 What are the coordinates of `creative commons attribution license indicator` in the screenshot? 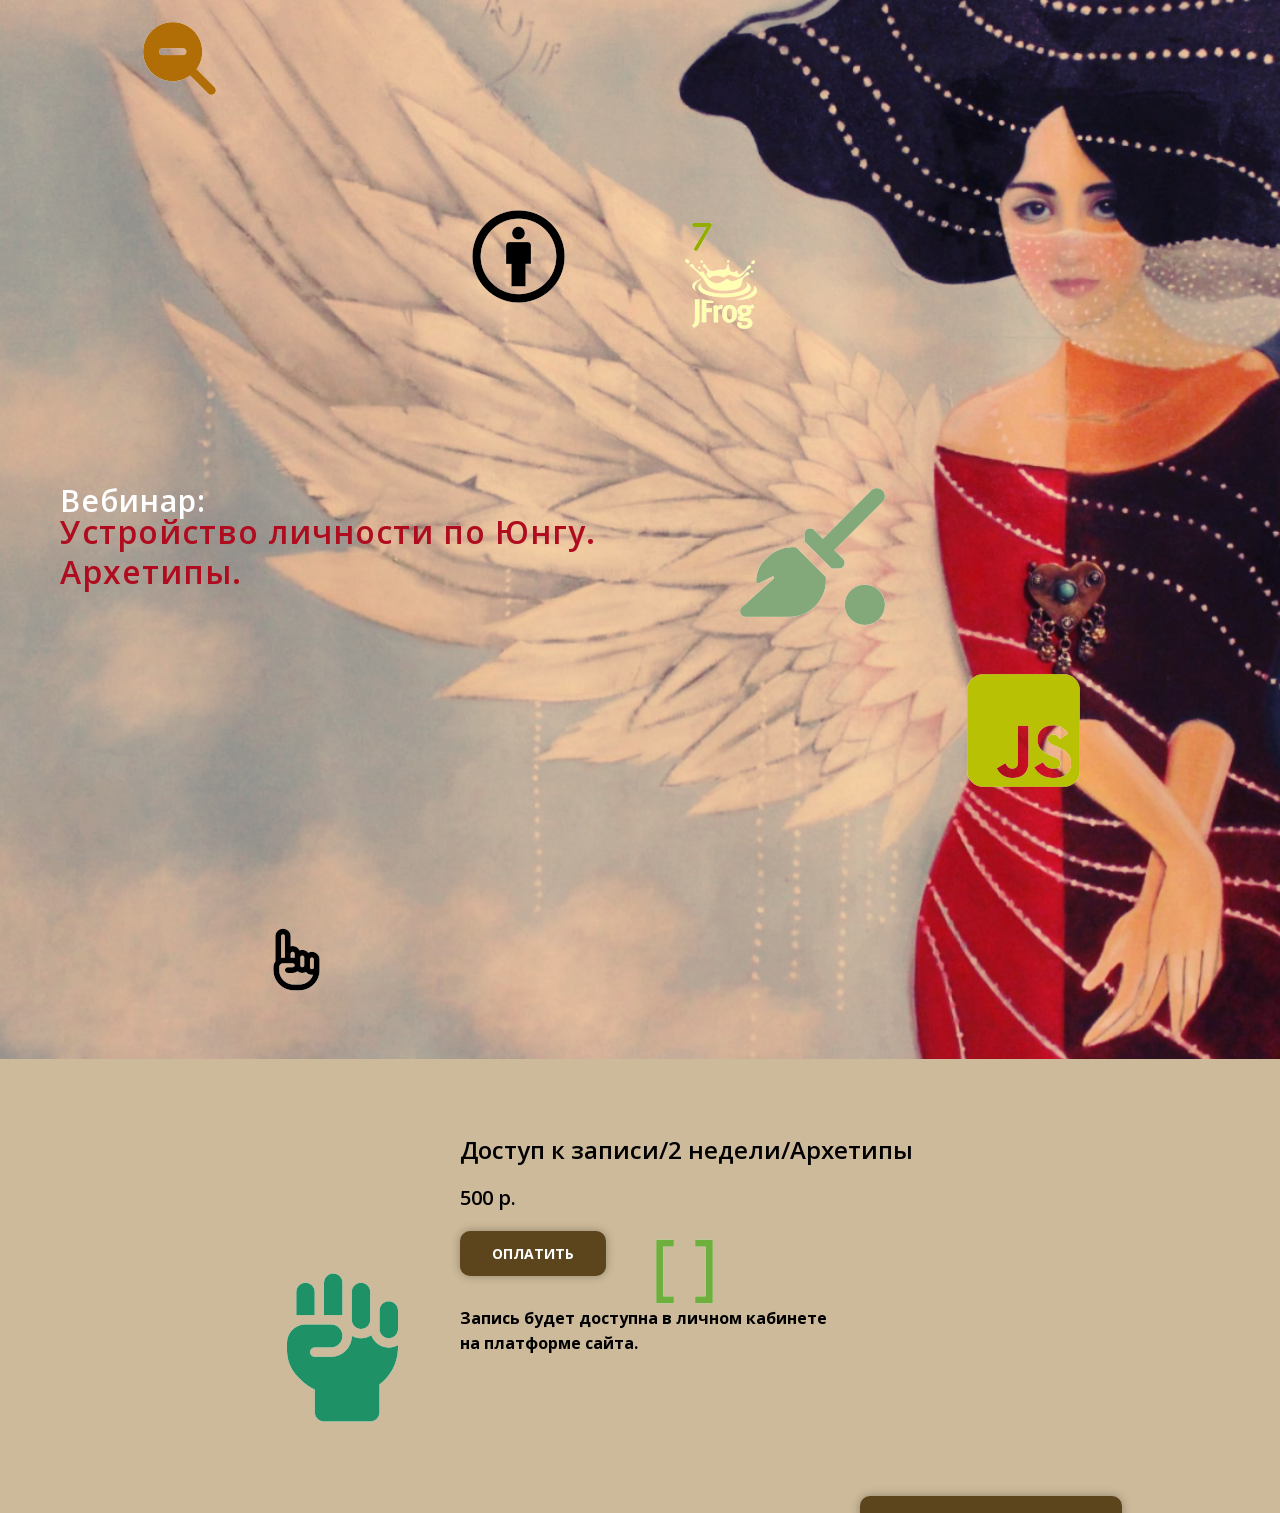 It's located at (518, 256).